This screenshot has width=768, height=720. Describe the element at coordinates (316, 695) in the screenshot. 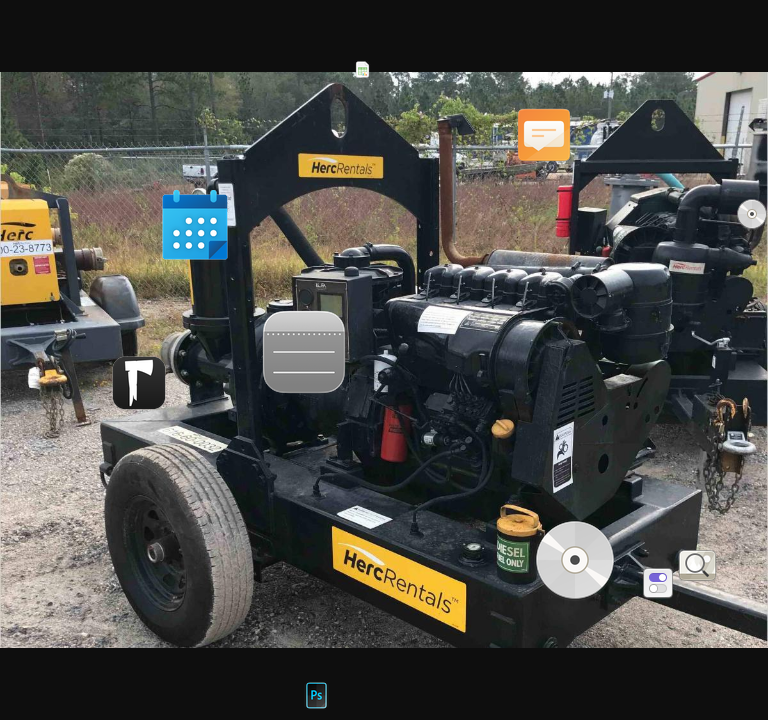

I see `adobe photoshop file type indicator` at that location.